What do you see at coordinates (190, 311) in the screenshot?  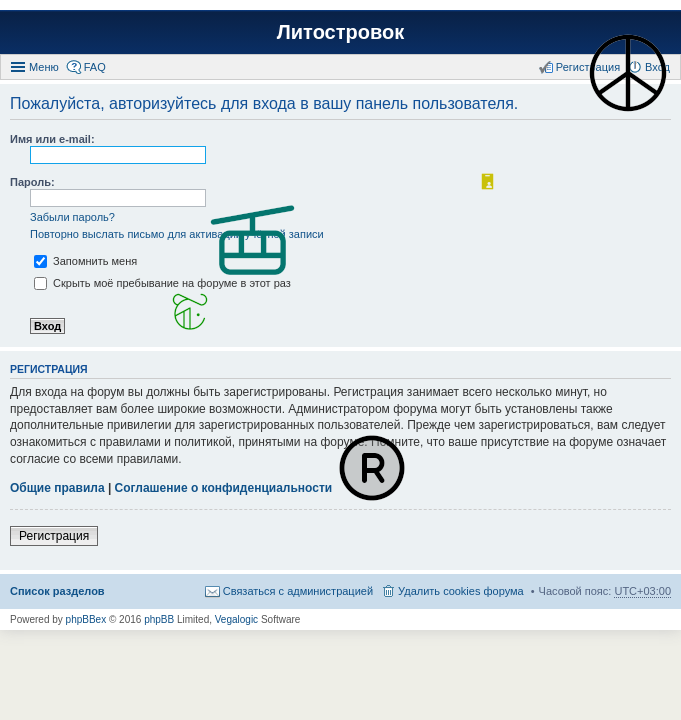 I see `open the New York Times app` at bounding box center [190, 311].